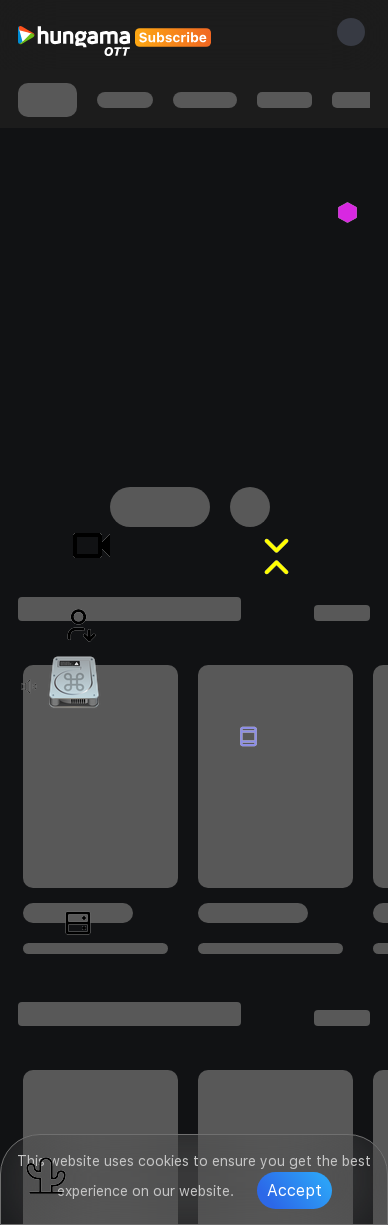  Describe the element at coordinates (78, 624) in the screenshot. I see `demote a user's role or permissions` at that location.